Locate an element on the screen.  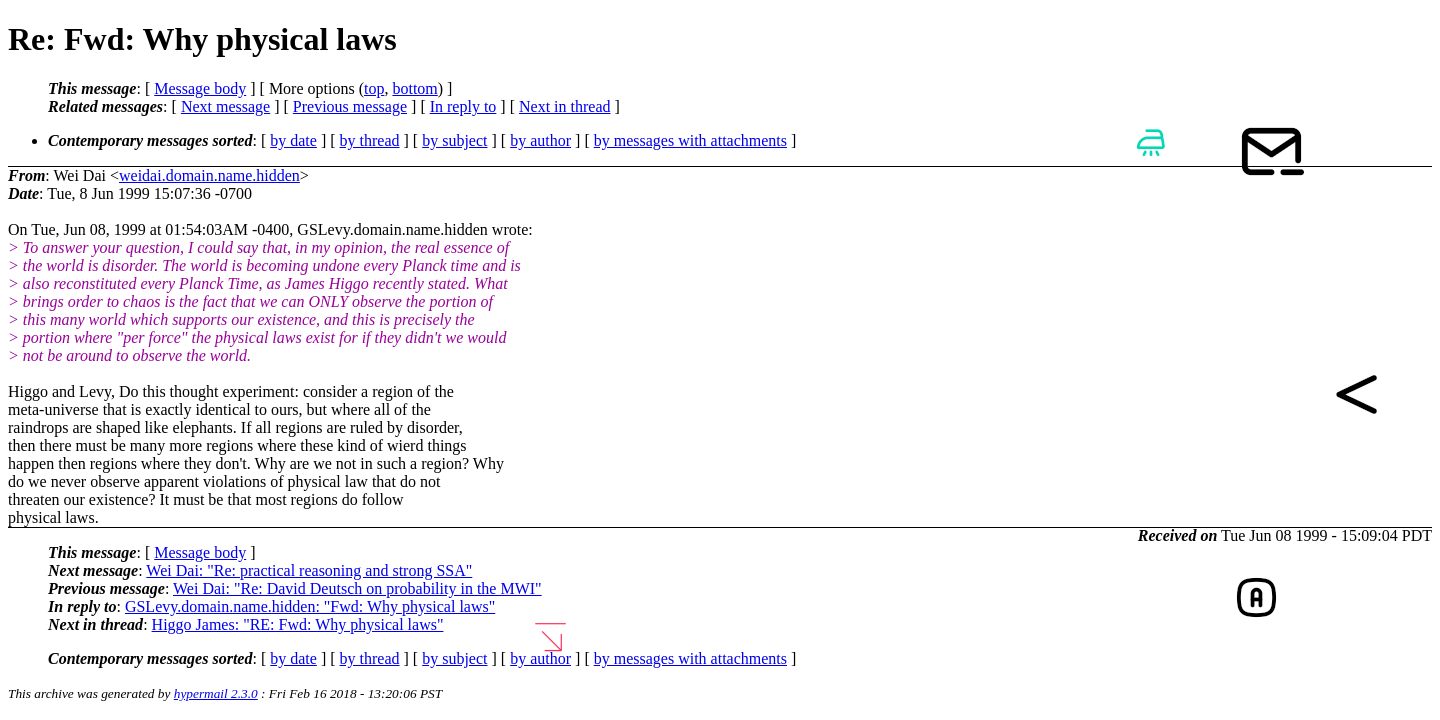
select font style or text option A is located at coordinates (1256, 597).